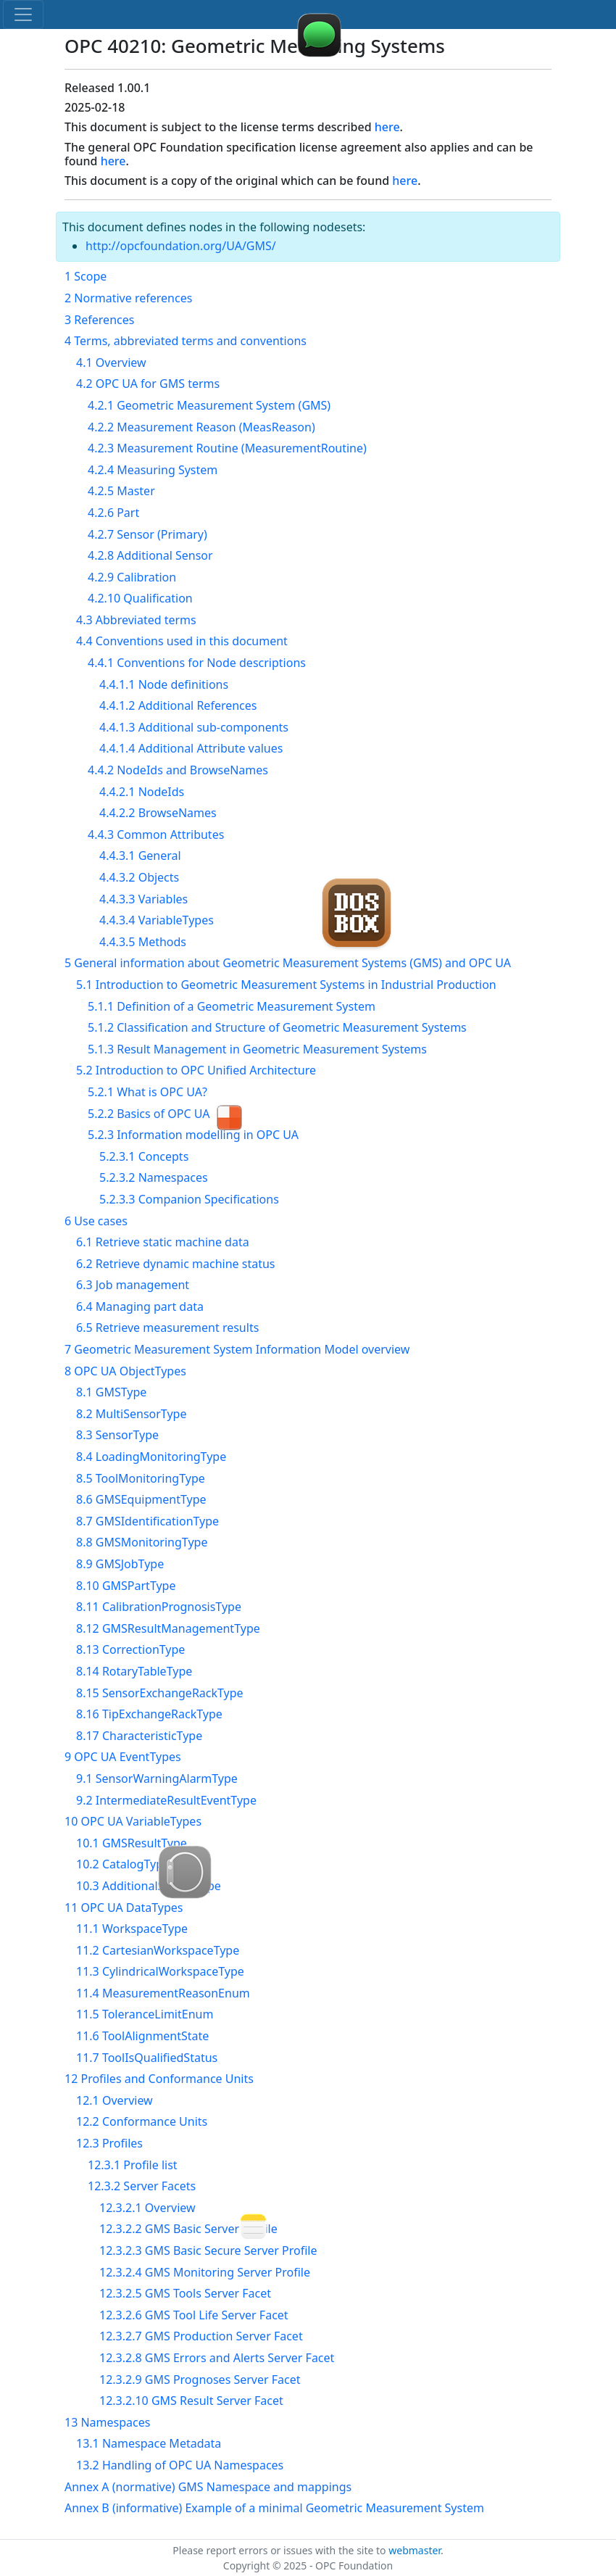  Describe the element at coordinates (357, 913) in the screenshot. I see `launch DOSBox emulator` at that location.